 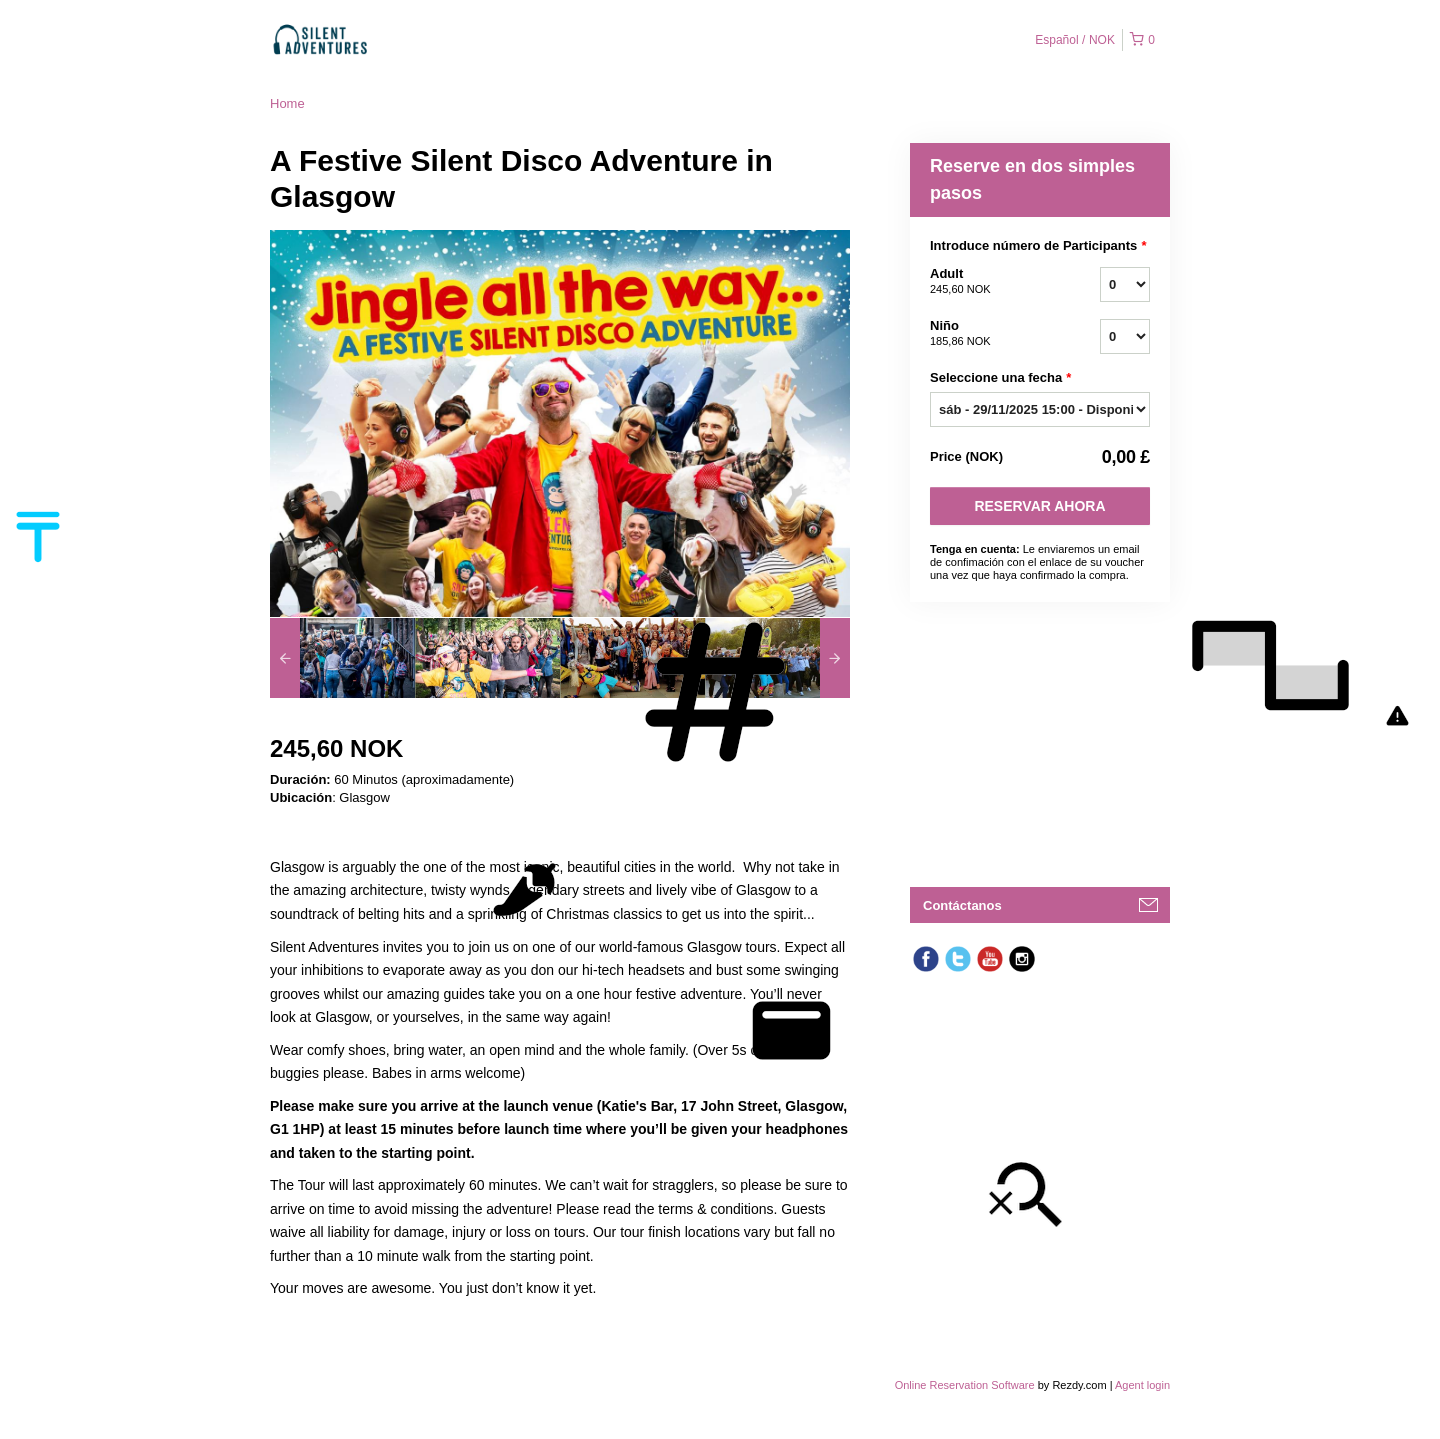 What do you see at coordinates (715, 692) in the screenshot?
I see `add or search hashtags` at bounding box center [715, 692].